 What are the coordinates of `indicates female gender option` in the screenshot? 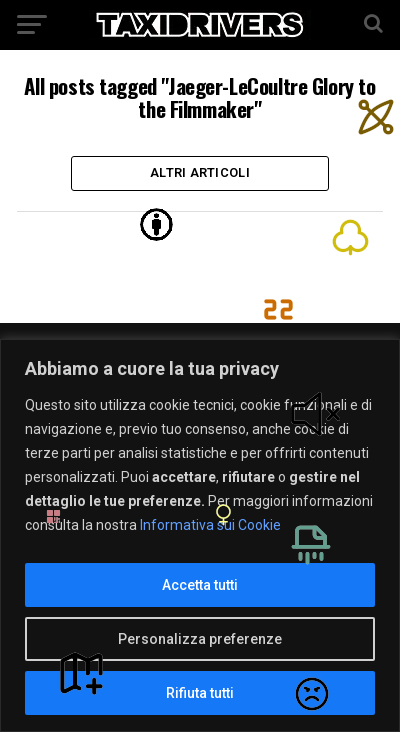 It's located at (223, 514).